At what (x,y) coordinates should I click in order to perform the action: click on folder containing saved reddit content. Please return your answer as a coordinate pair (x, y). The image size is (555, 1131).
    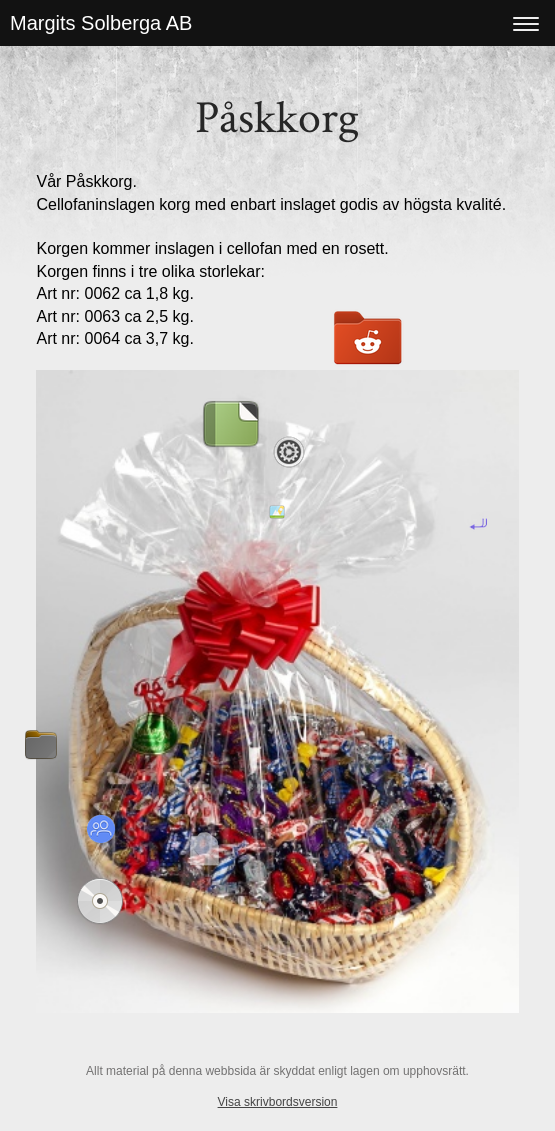
    Looking at the image, I should click on (367, 339).